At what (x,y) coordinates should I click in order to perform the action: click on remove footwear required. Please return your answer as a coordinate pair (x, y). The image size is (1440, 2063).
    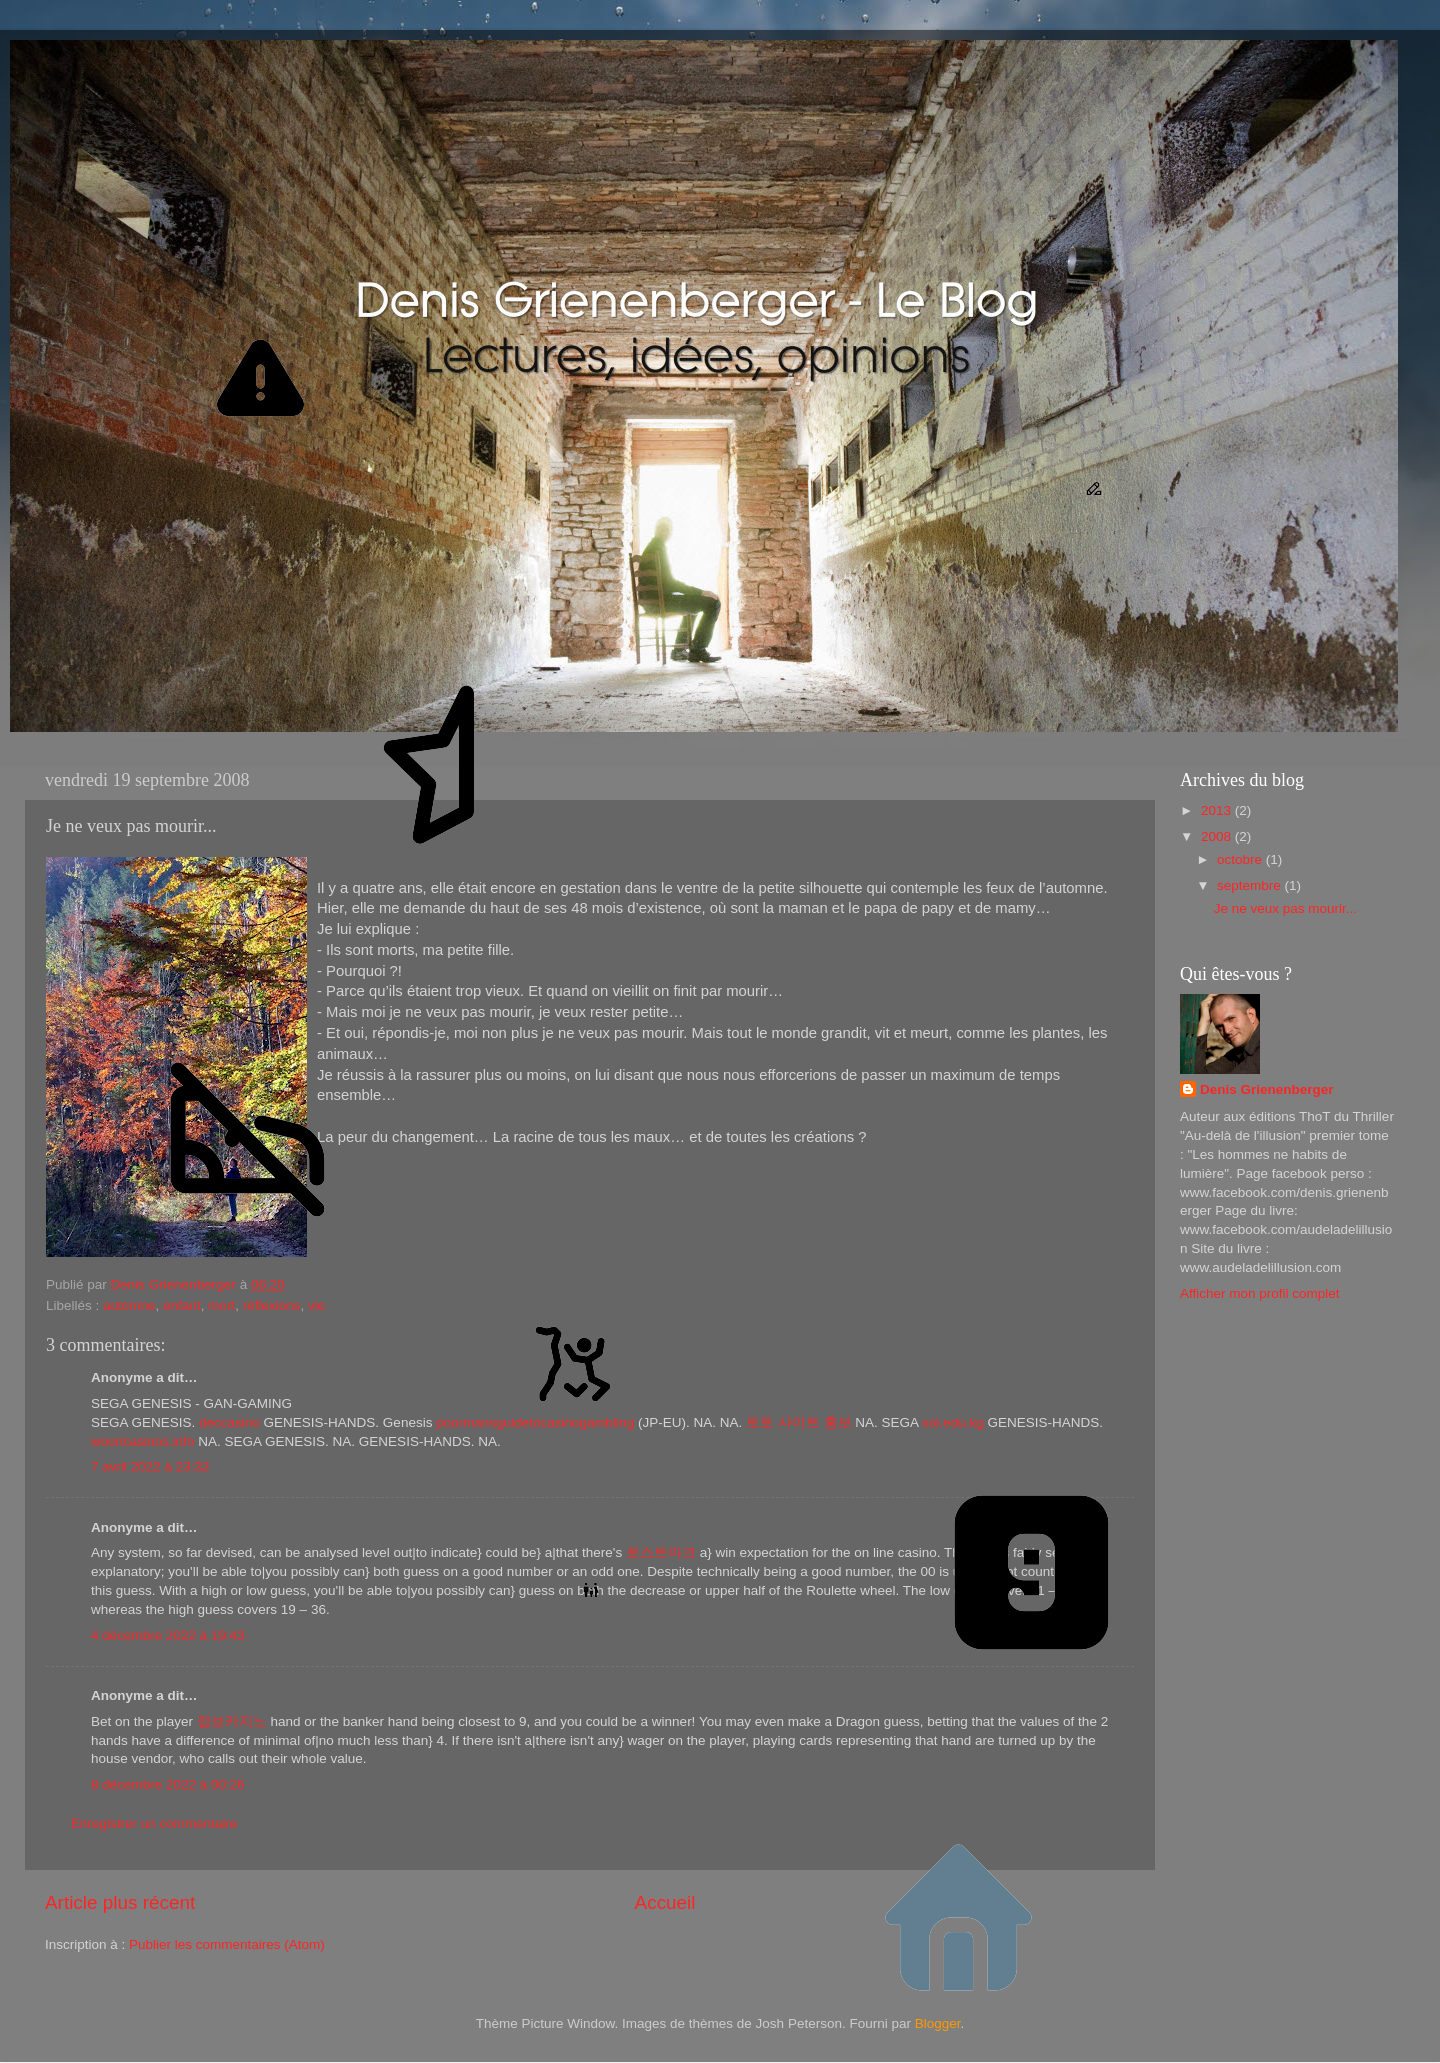
    Looking at the image, I should click on (247, 1139).